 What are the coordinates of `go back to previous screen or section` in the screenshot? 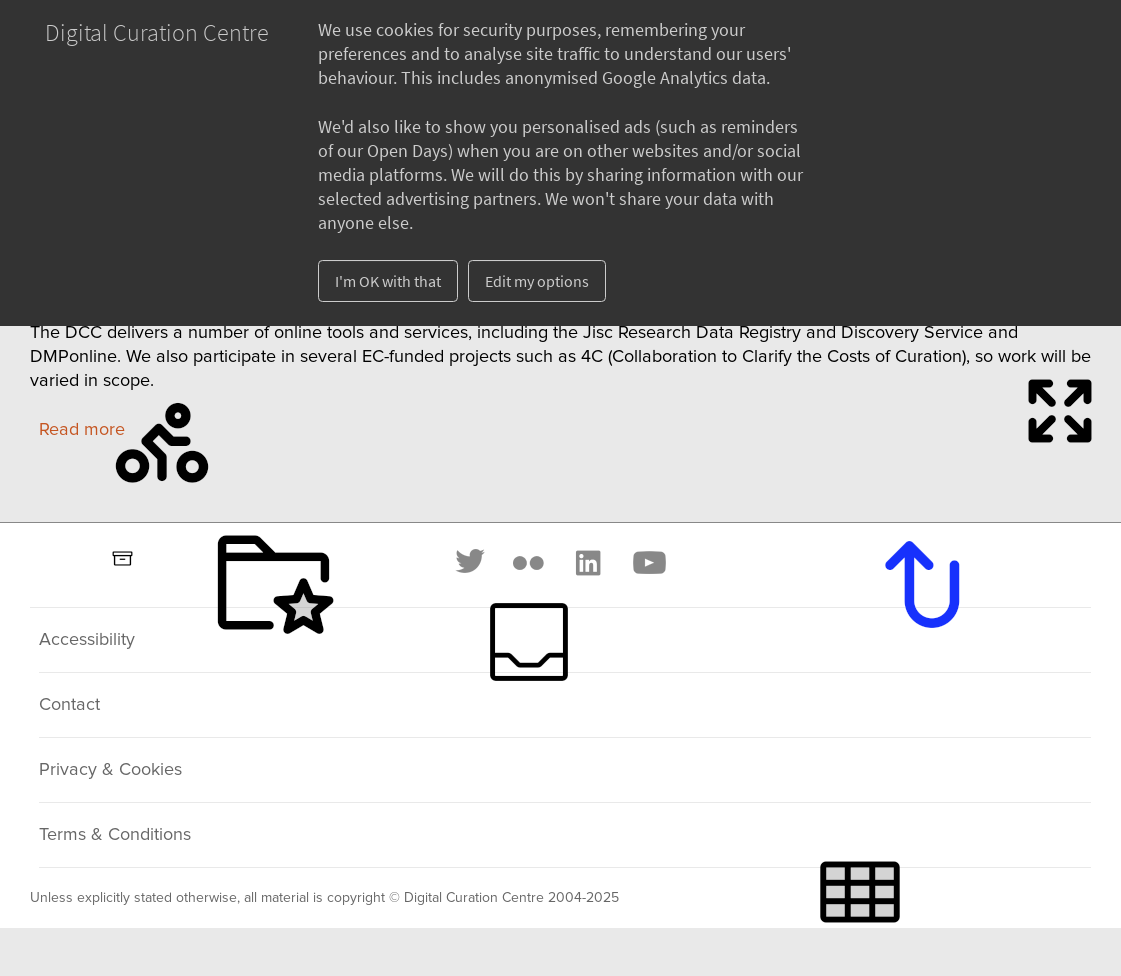 It's located at (925, 584).